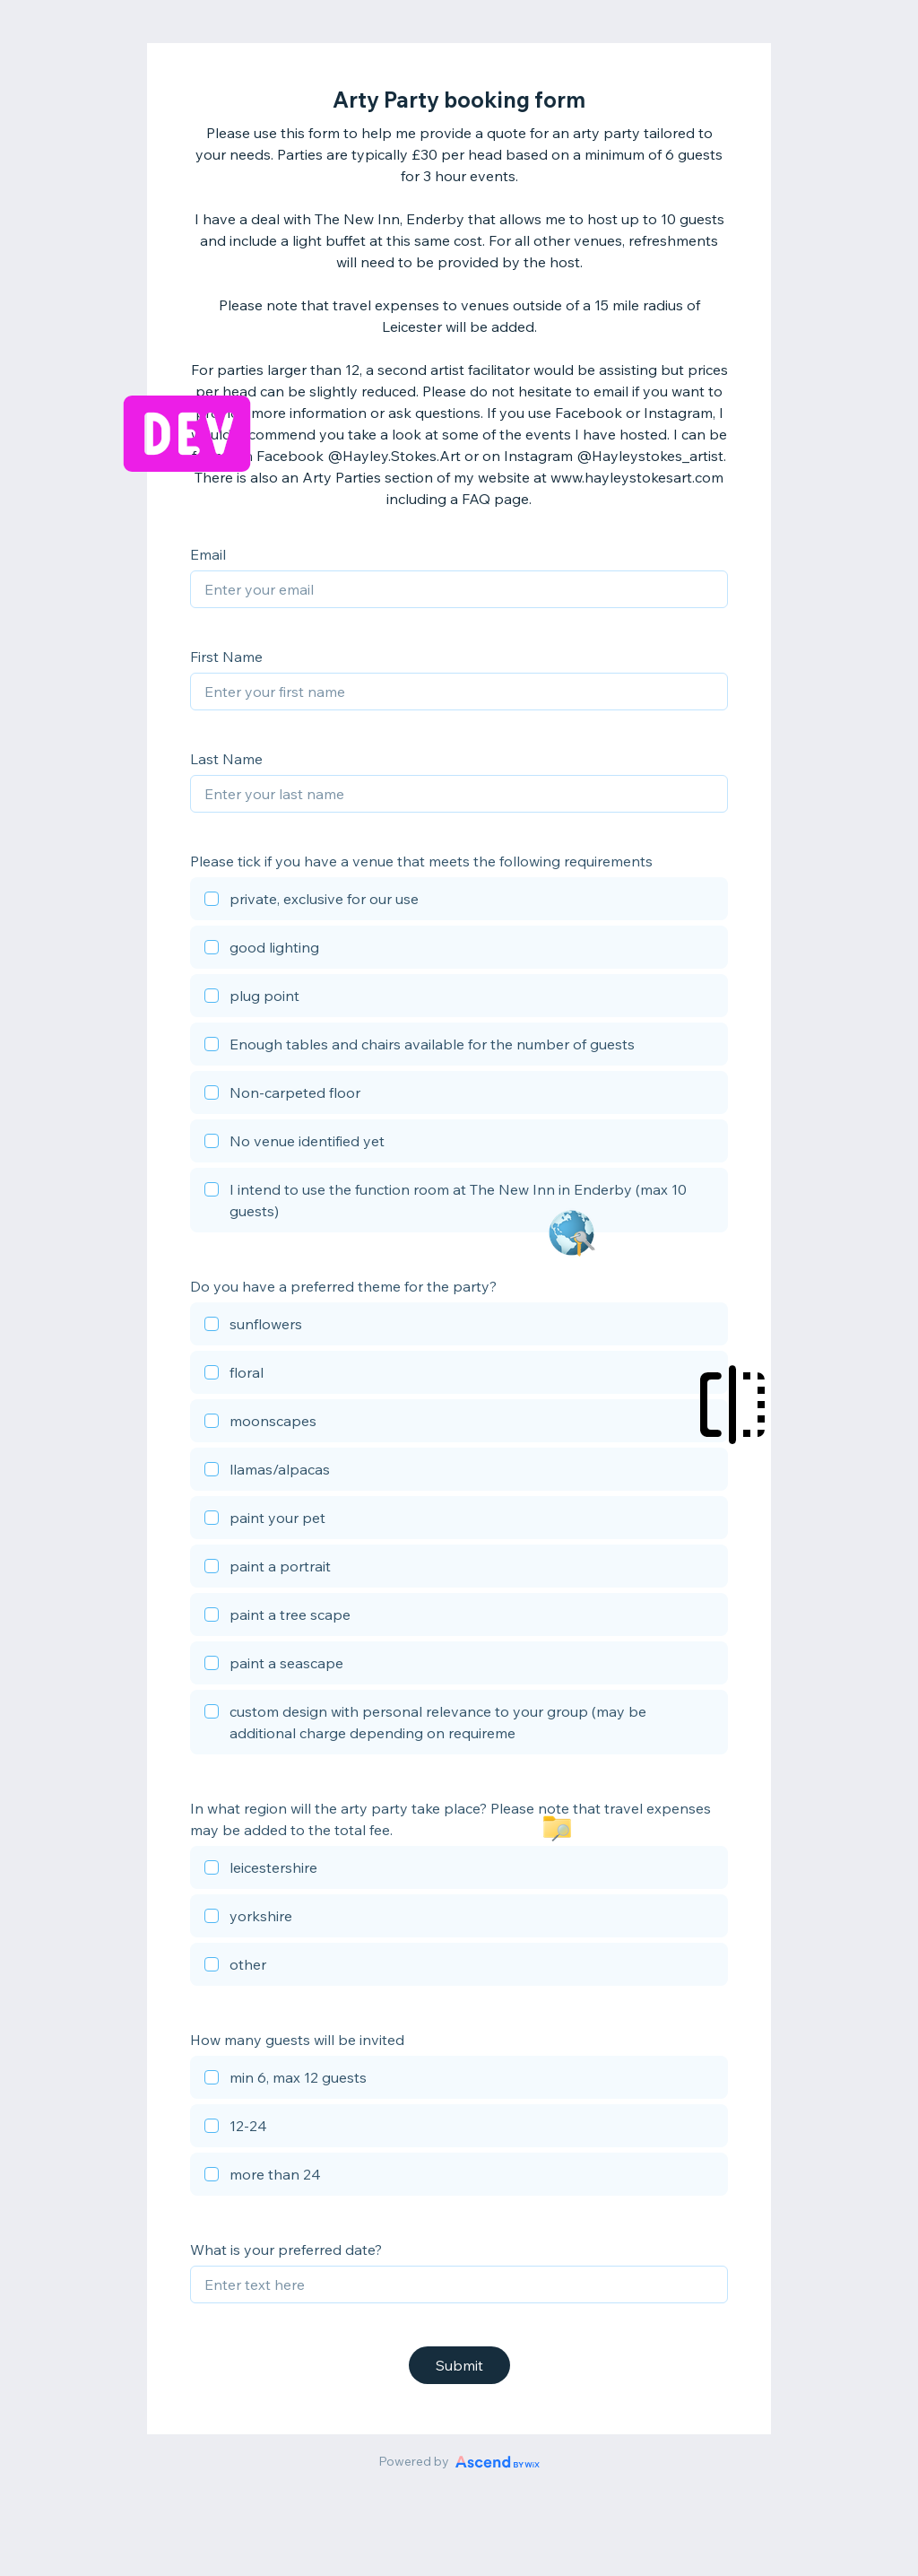  I want to click on flip image horizontally, so click(732, 1405).